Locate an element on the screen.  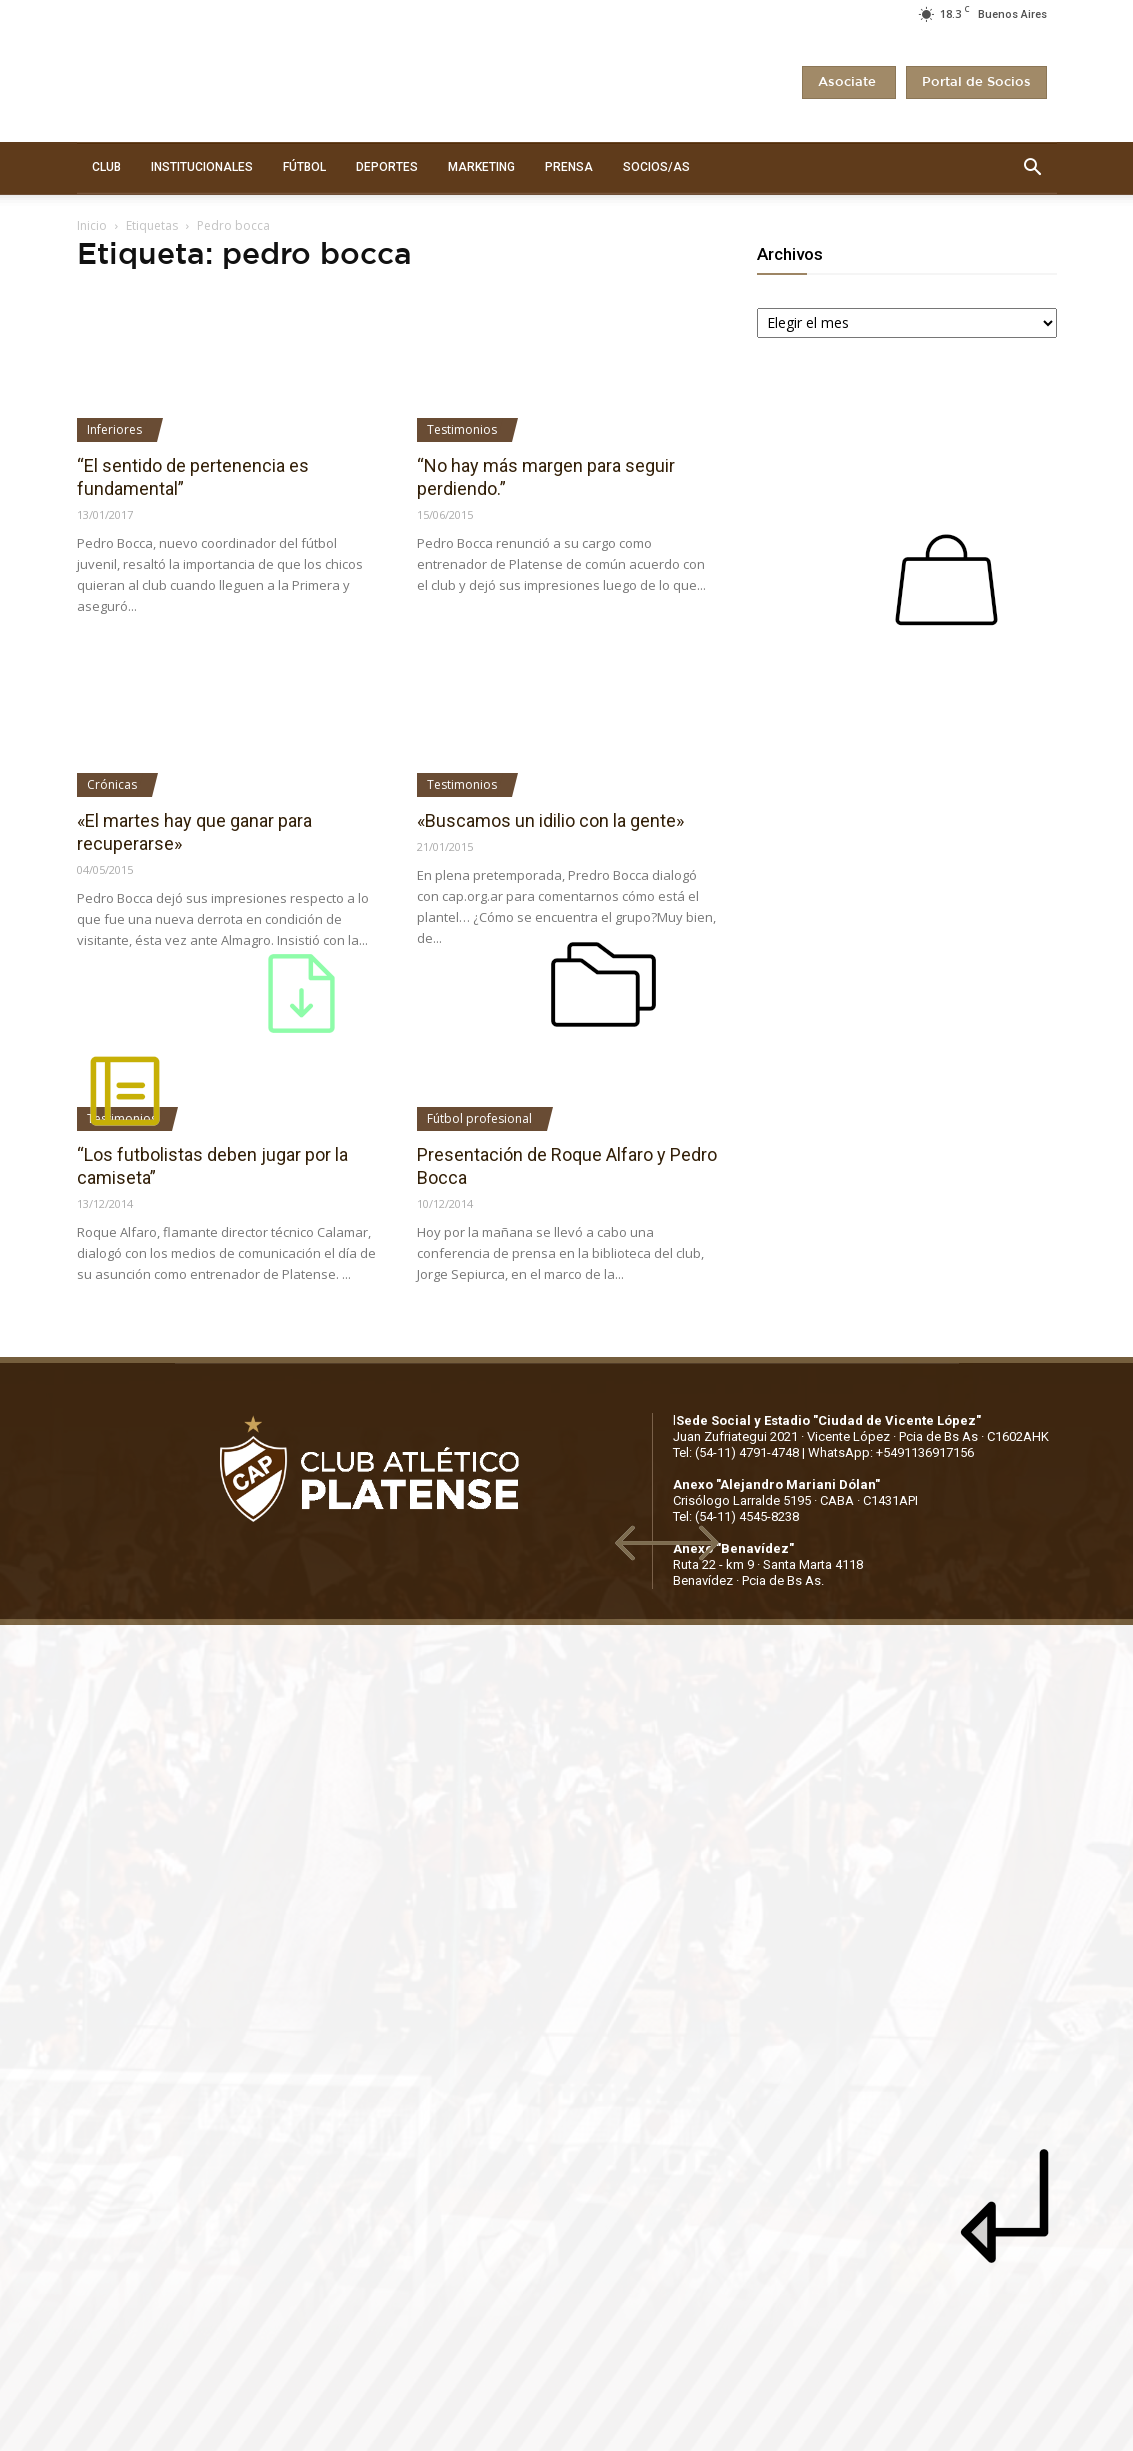
browse all folders is located at coordinates (601, 984).